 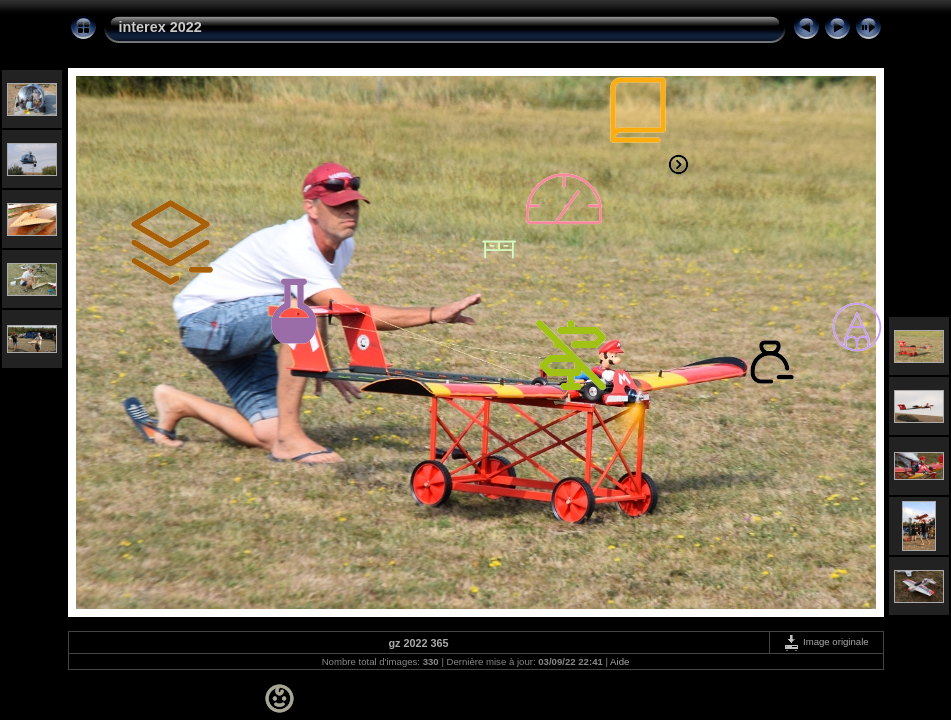 I want to click on access desk or workspace settings, so click(x=499, y=249).